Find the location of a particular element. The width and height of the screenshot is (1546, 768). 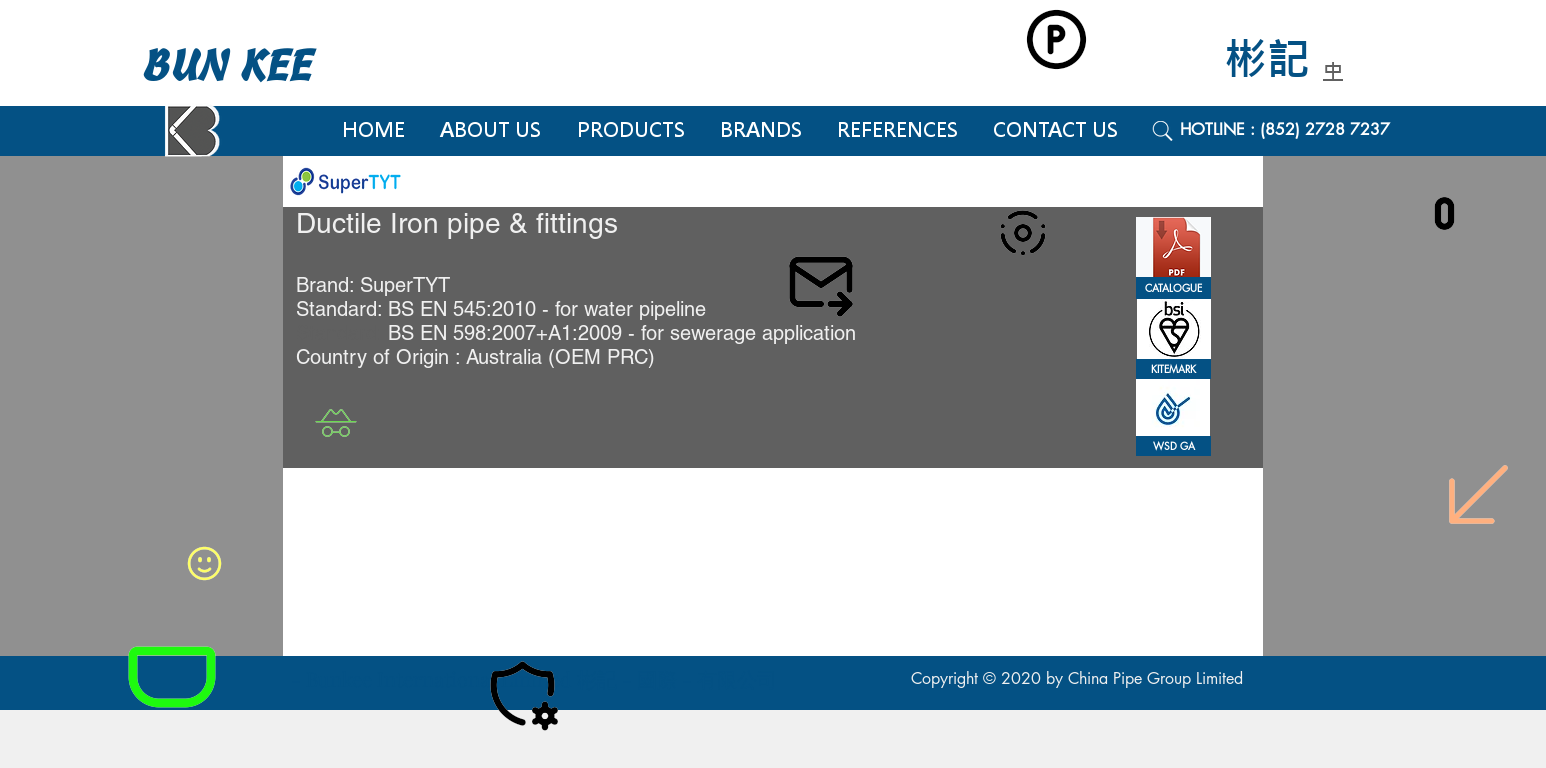

add an emoji or reaction is located at coordinates (204, 563).